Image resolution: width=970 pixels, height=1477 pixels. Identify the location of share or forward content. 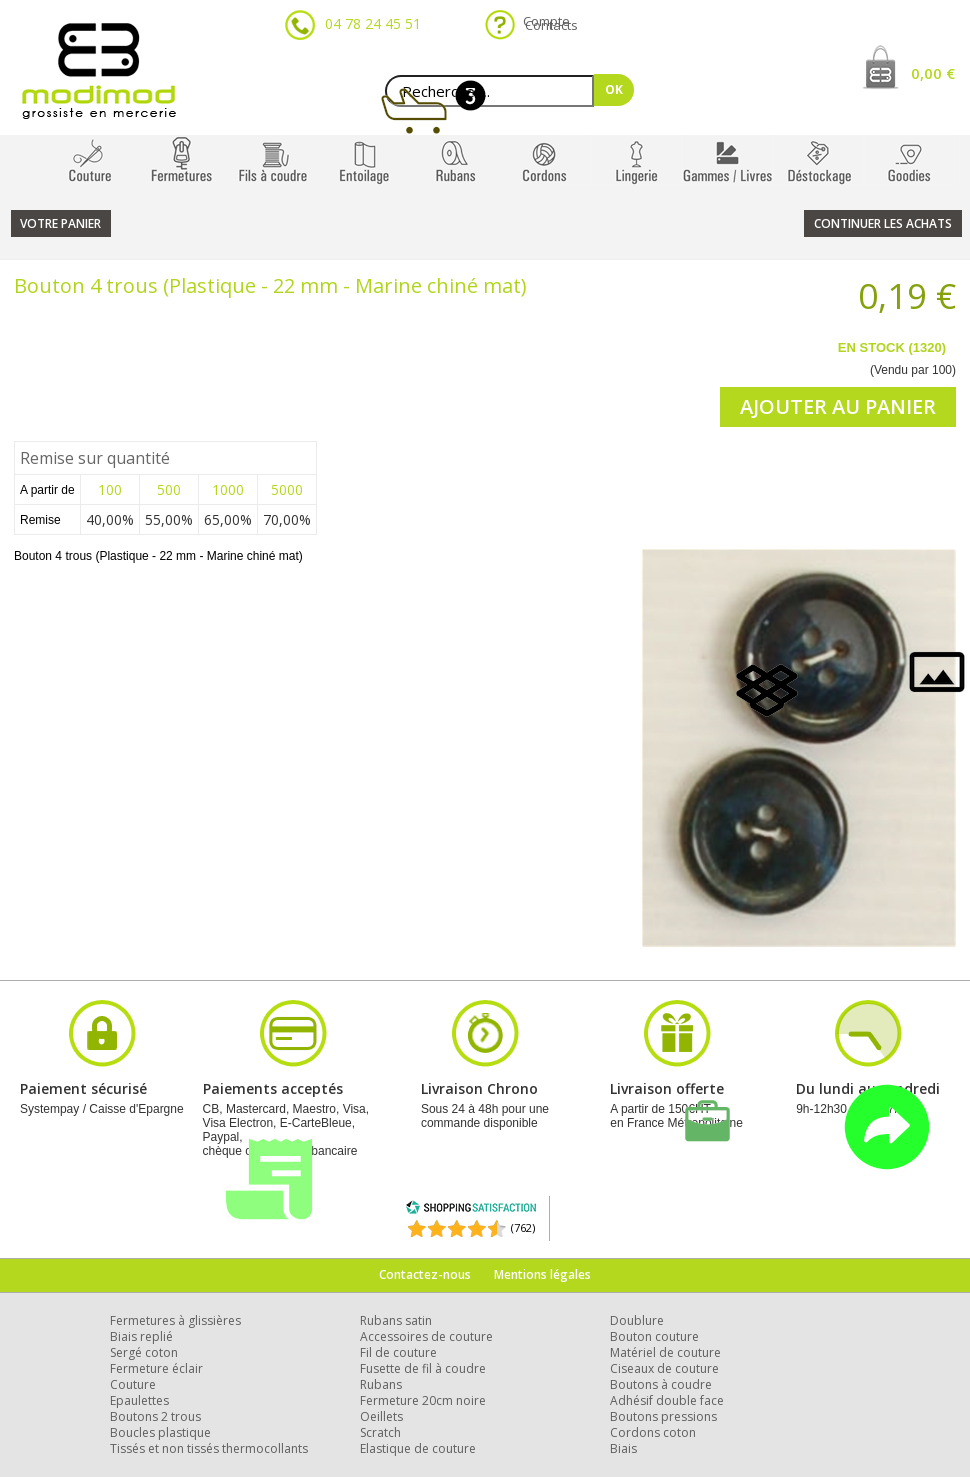
(887, 1127).